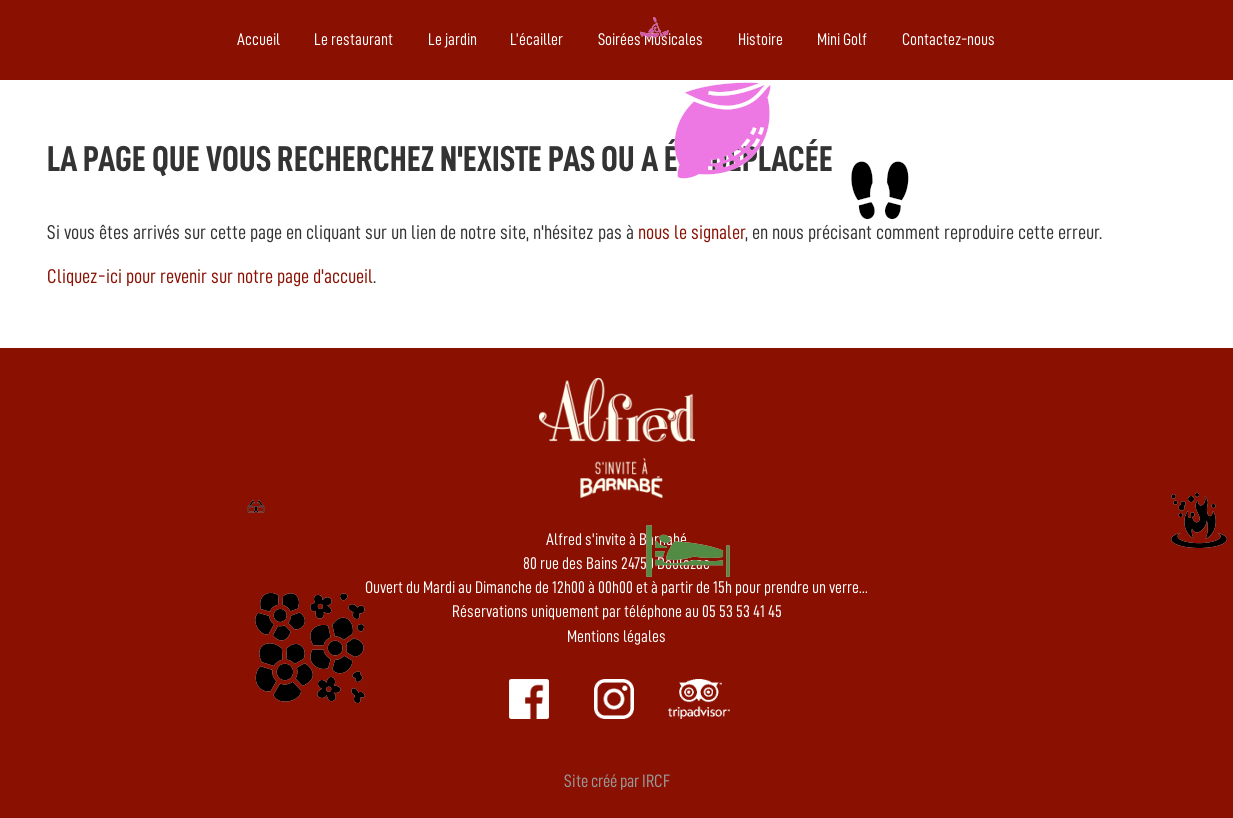 This screenshot has width=1233, height=818. What do you see at coordinates (1199, 520) in the screenshot?
I see `indicates fire damage or burning status effect` at bounding box center [1199, 520].